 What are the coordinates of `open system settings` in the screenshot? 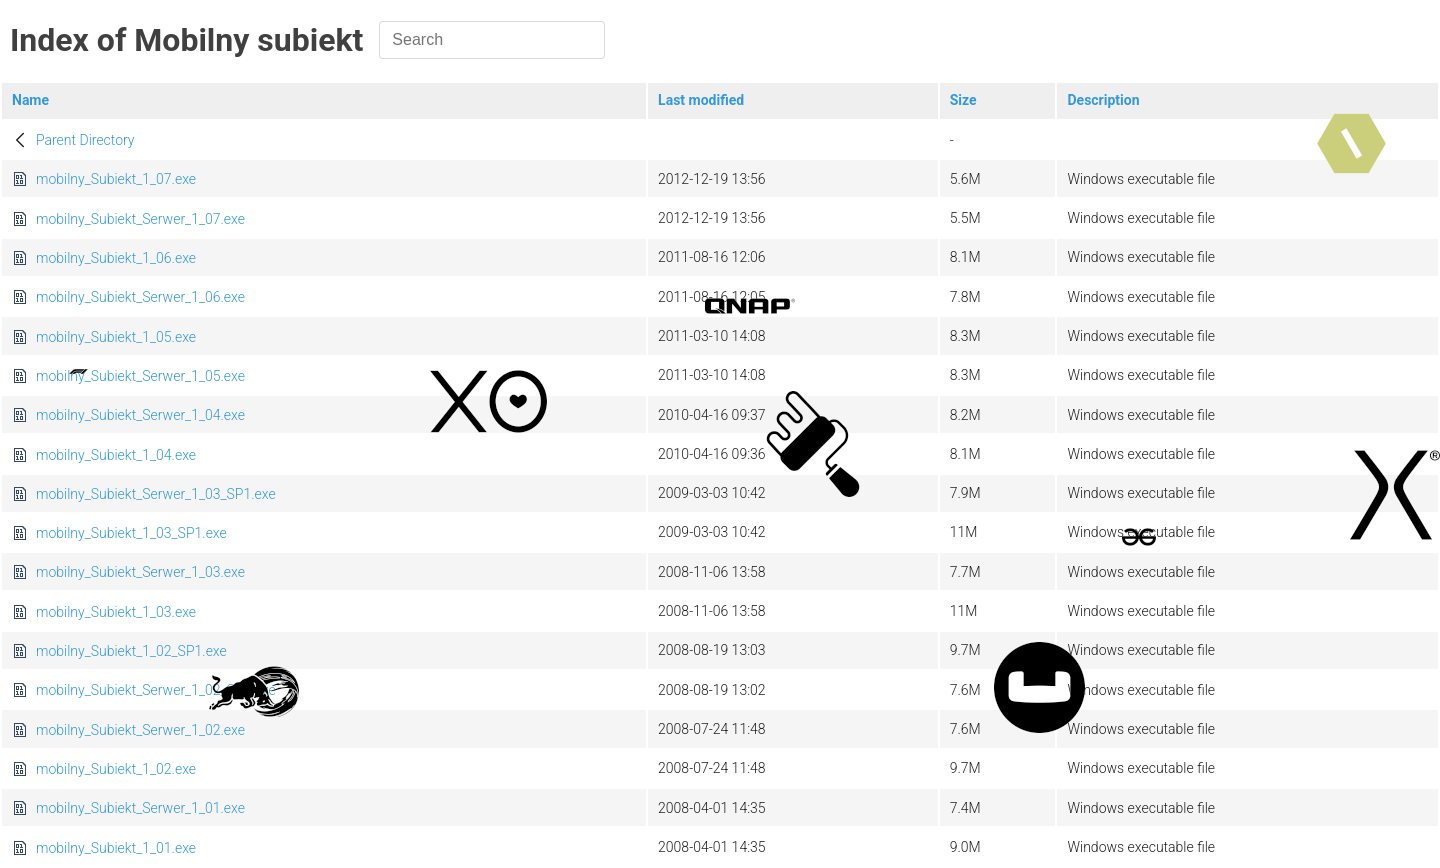 It's located at (1351, 143).